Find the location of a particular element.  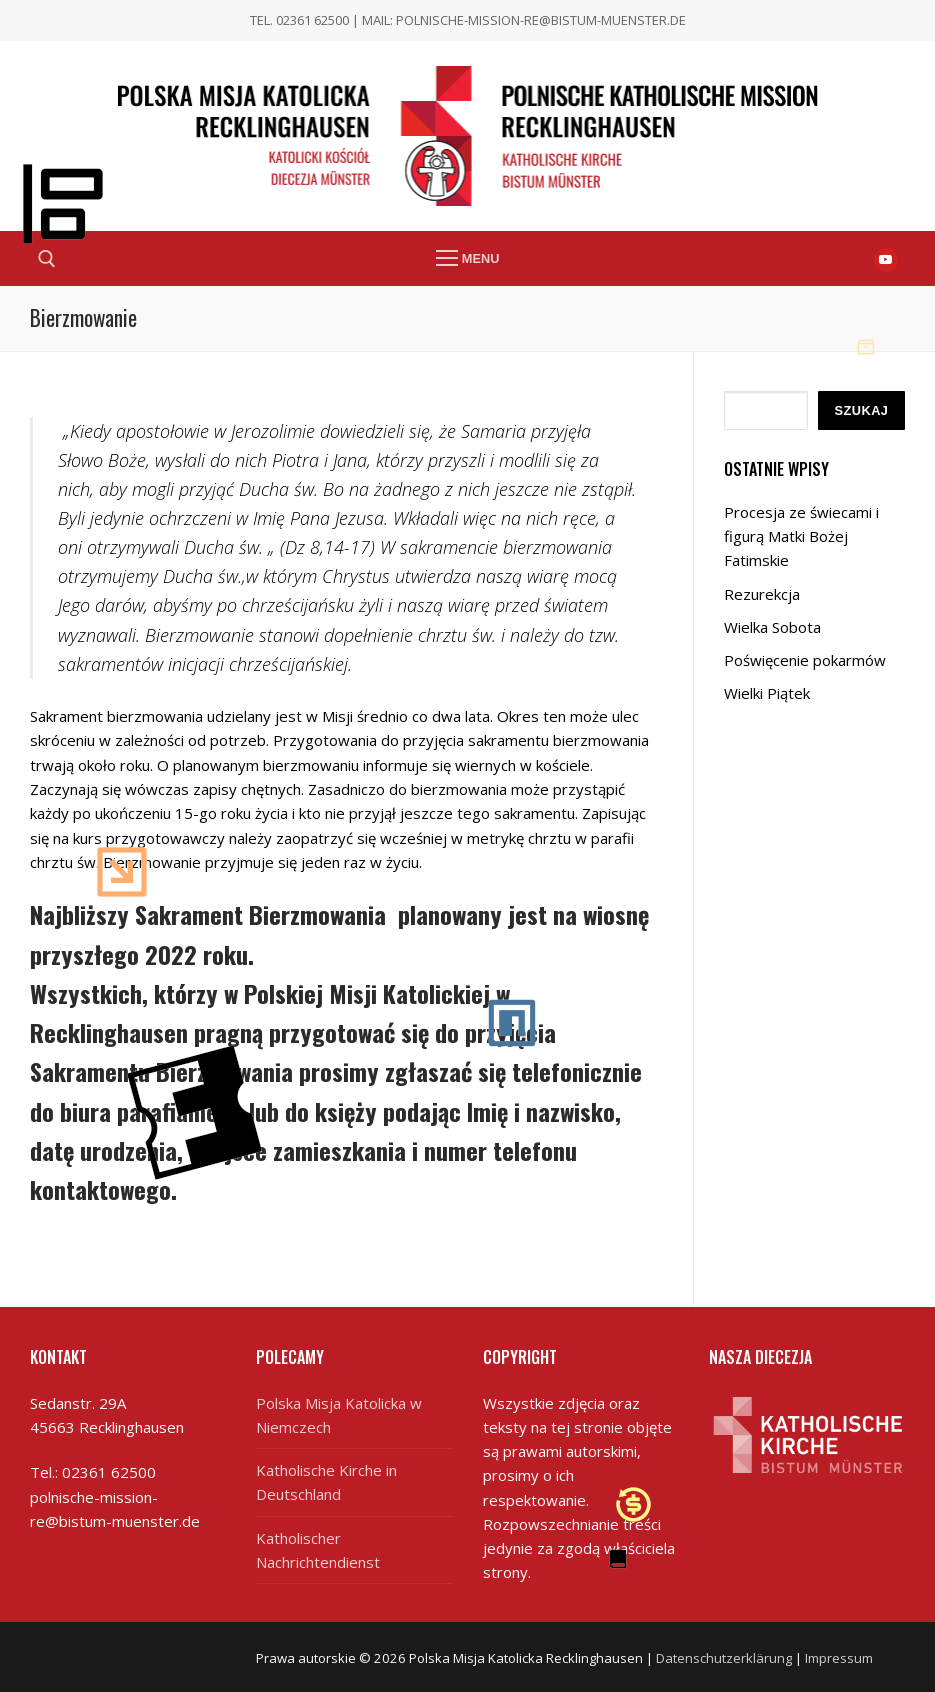

navigate to the next section below is located at coordinates (122, 872).